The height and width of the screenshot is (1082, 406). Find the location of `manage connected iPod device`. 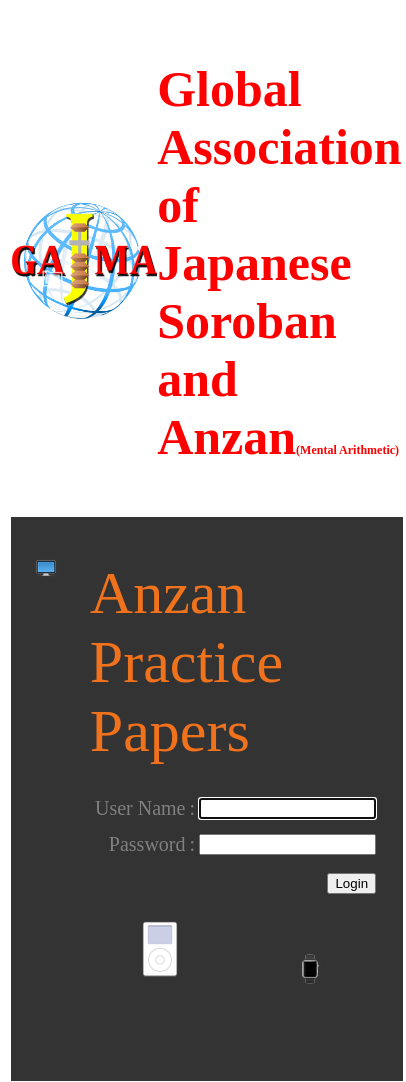

manage connected iPod device is located at coordinates (160, 949).